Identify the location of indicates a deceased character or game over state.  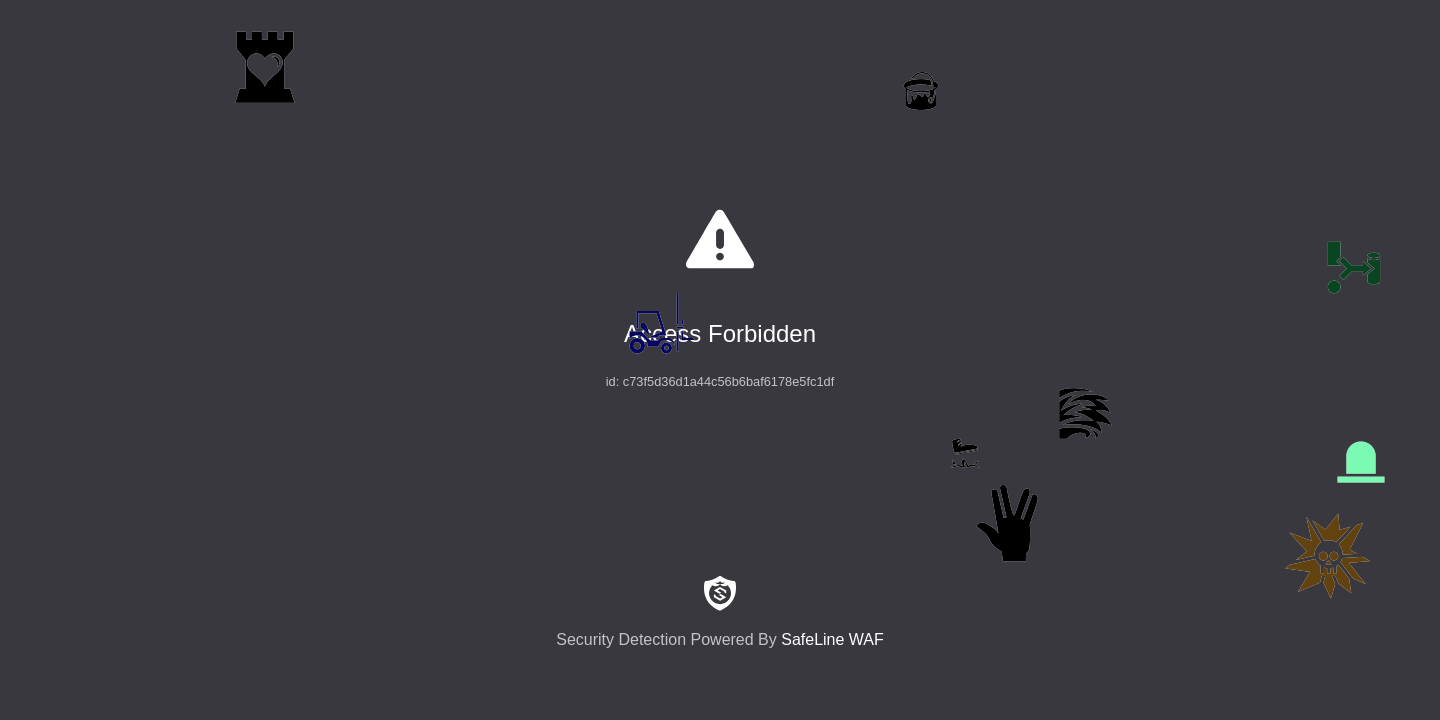
(1361, 462).